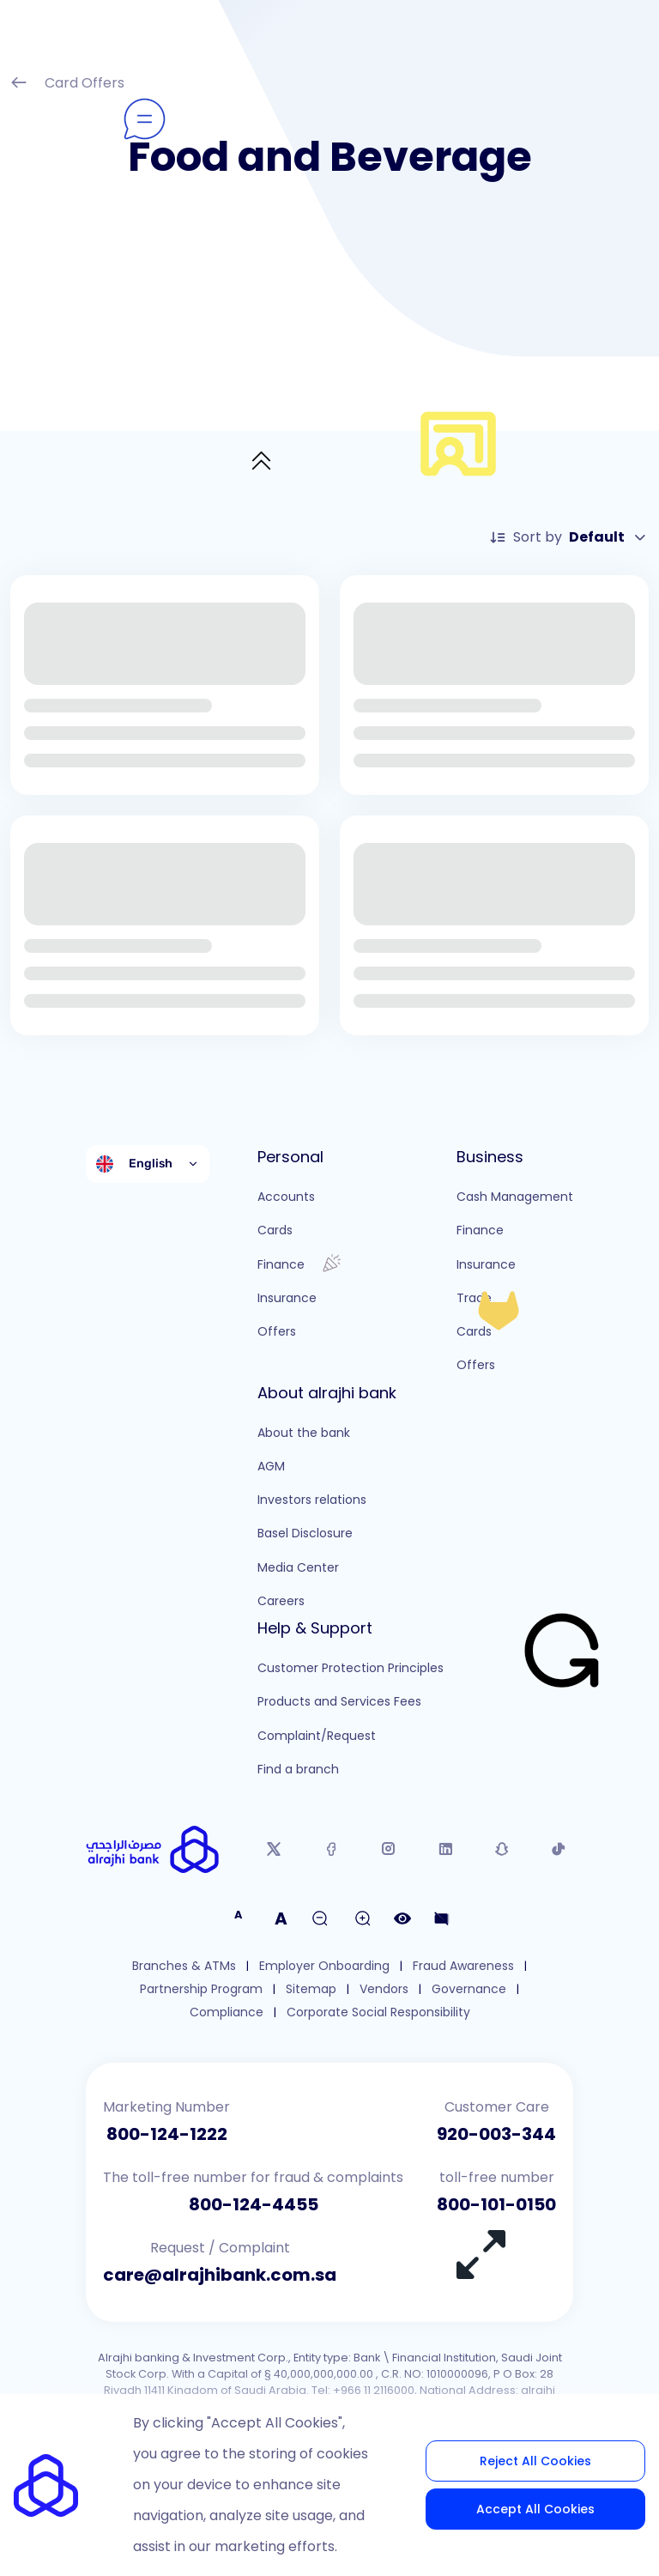 The image size is (659, 2576). What do you see at coordinates (261, 461) in the screenshot?
I see `scroll to top of page` at bounding box center [261, 461].